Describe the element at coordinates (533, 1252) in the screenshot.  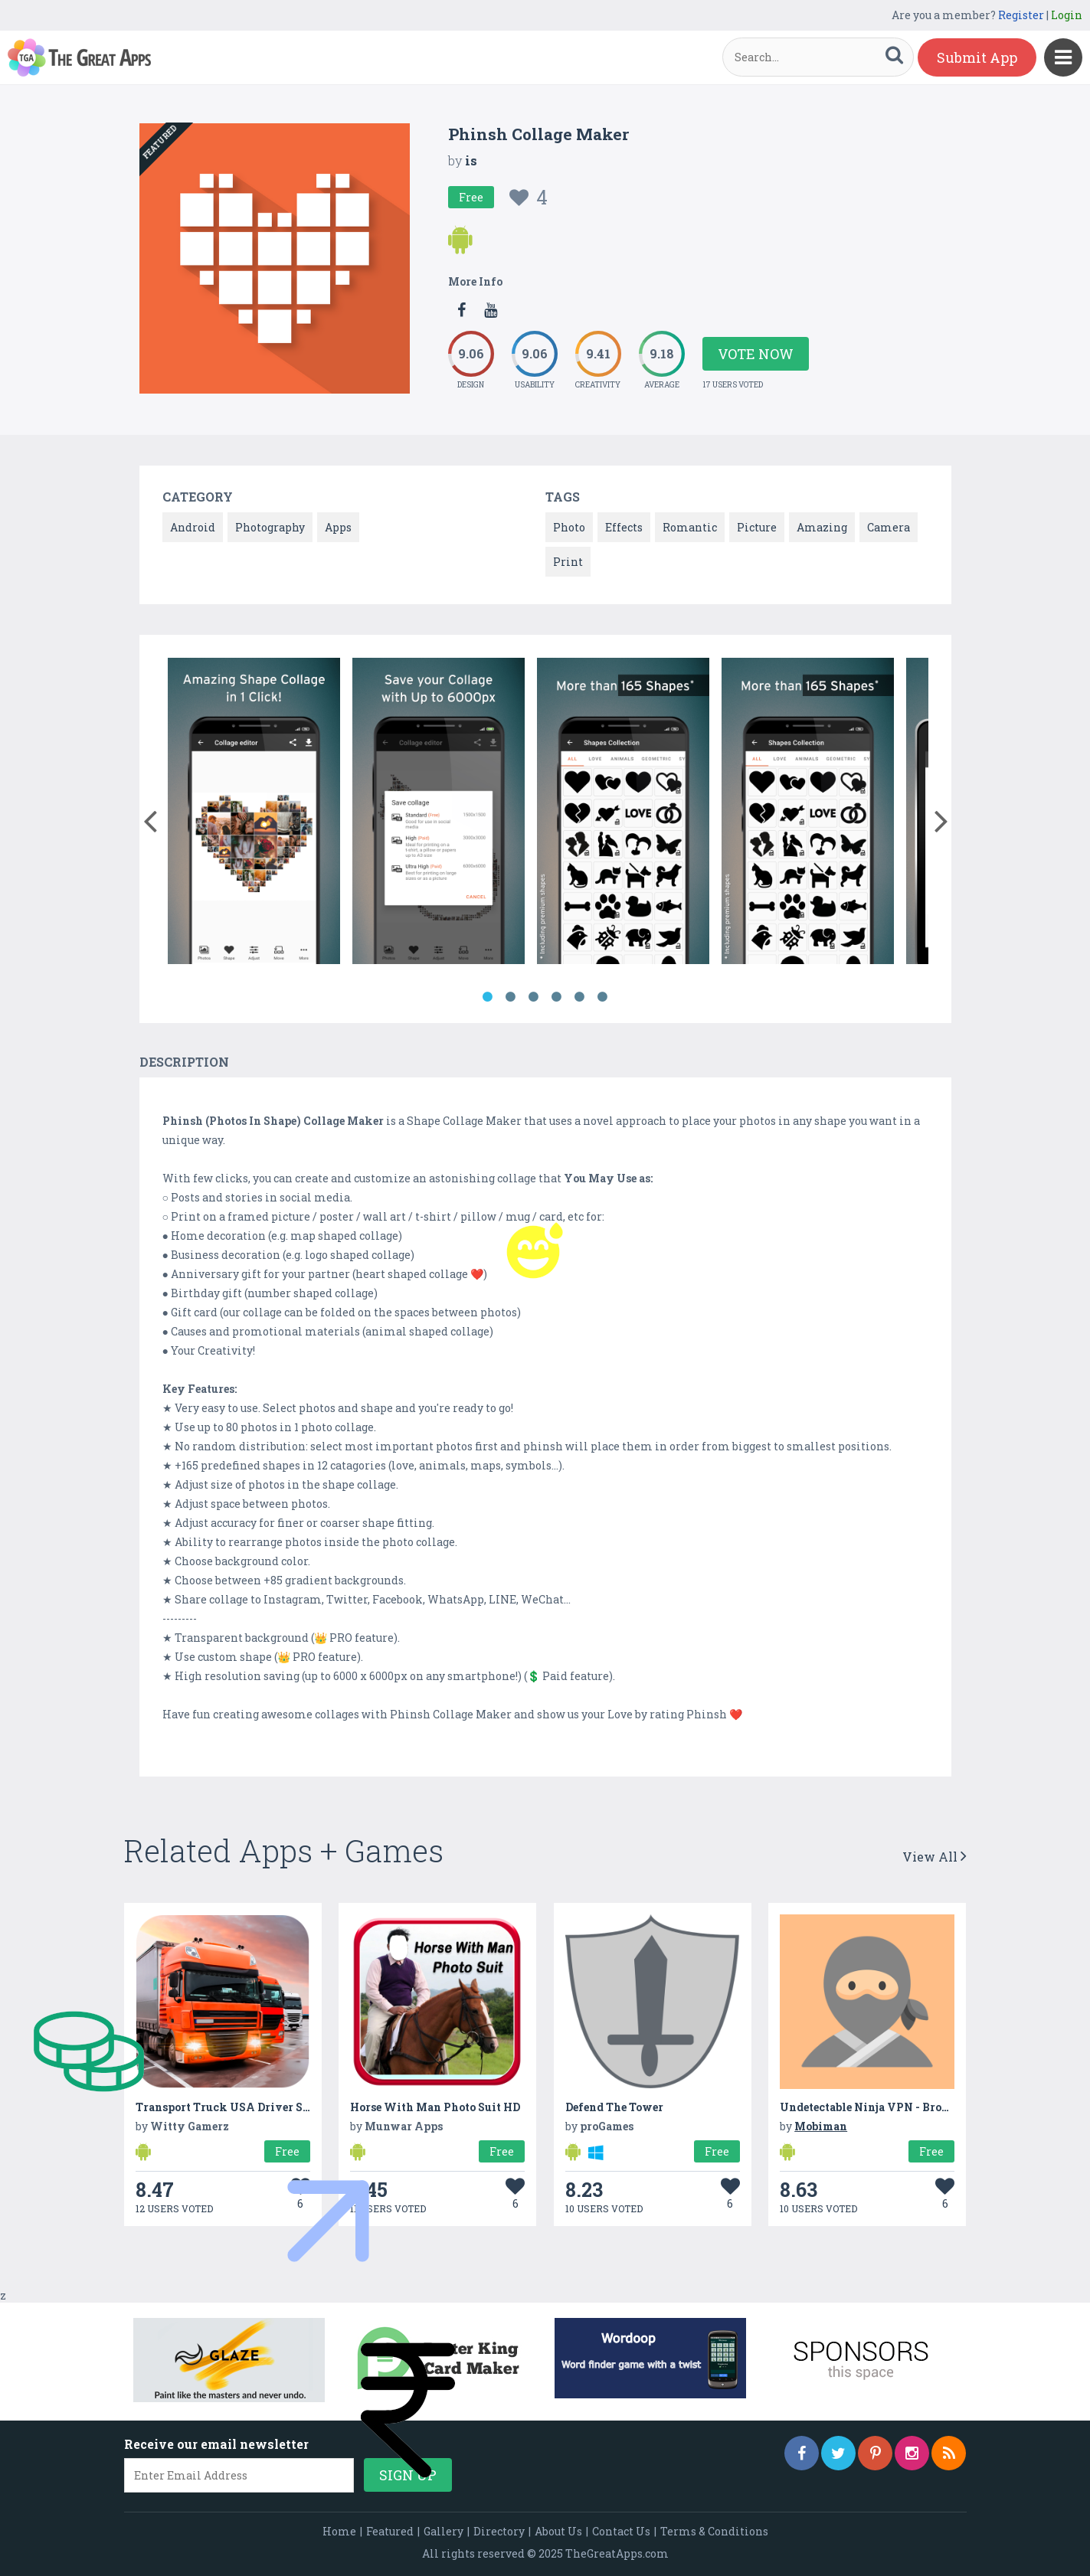
I see `react with nervous or awkward laughter` at that location.